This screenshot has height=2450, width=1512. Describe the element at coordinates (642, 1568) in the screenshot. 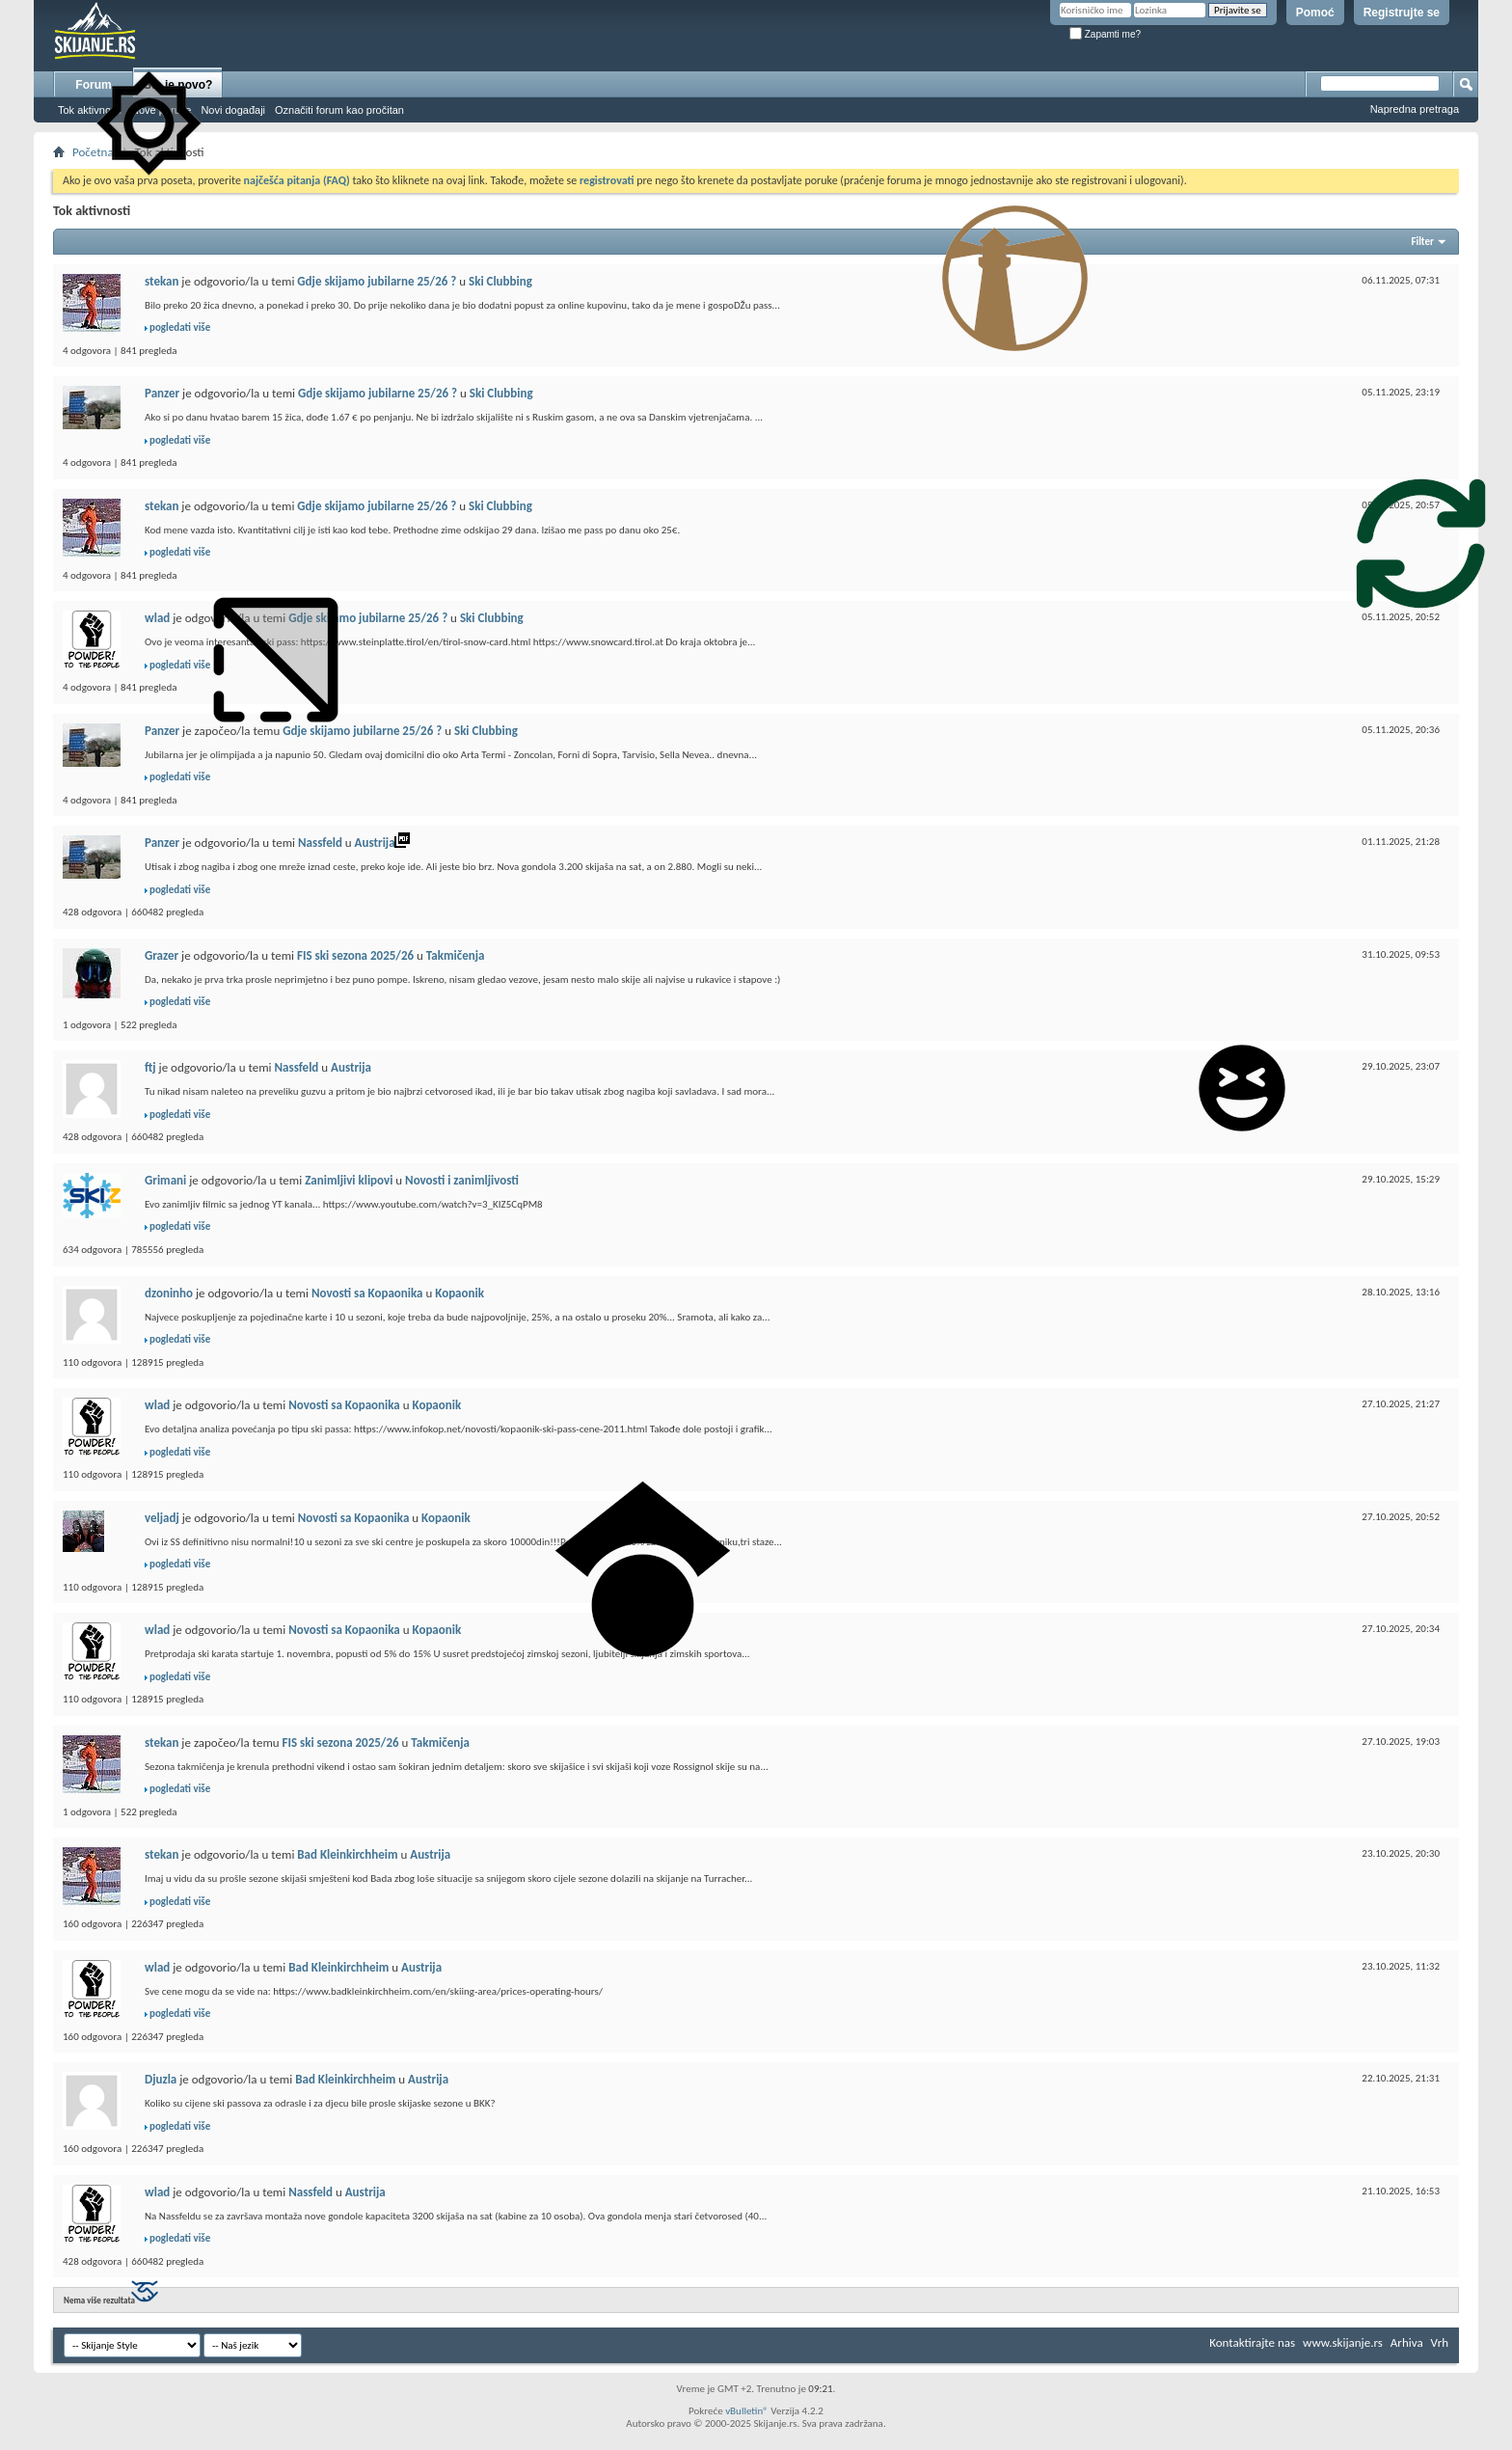

I see `link to google scholar profile` at that location.